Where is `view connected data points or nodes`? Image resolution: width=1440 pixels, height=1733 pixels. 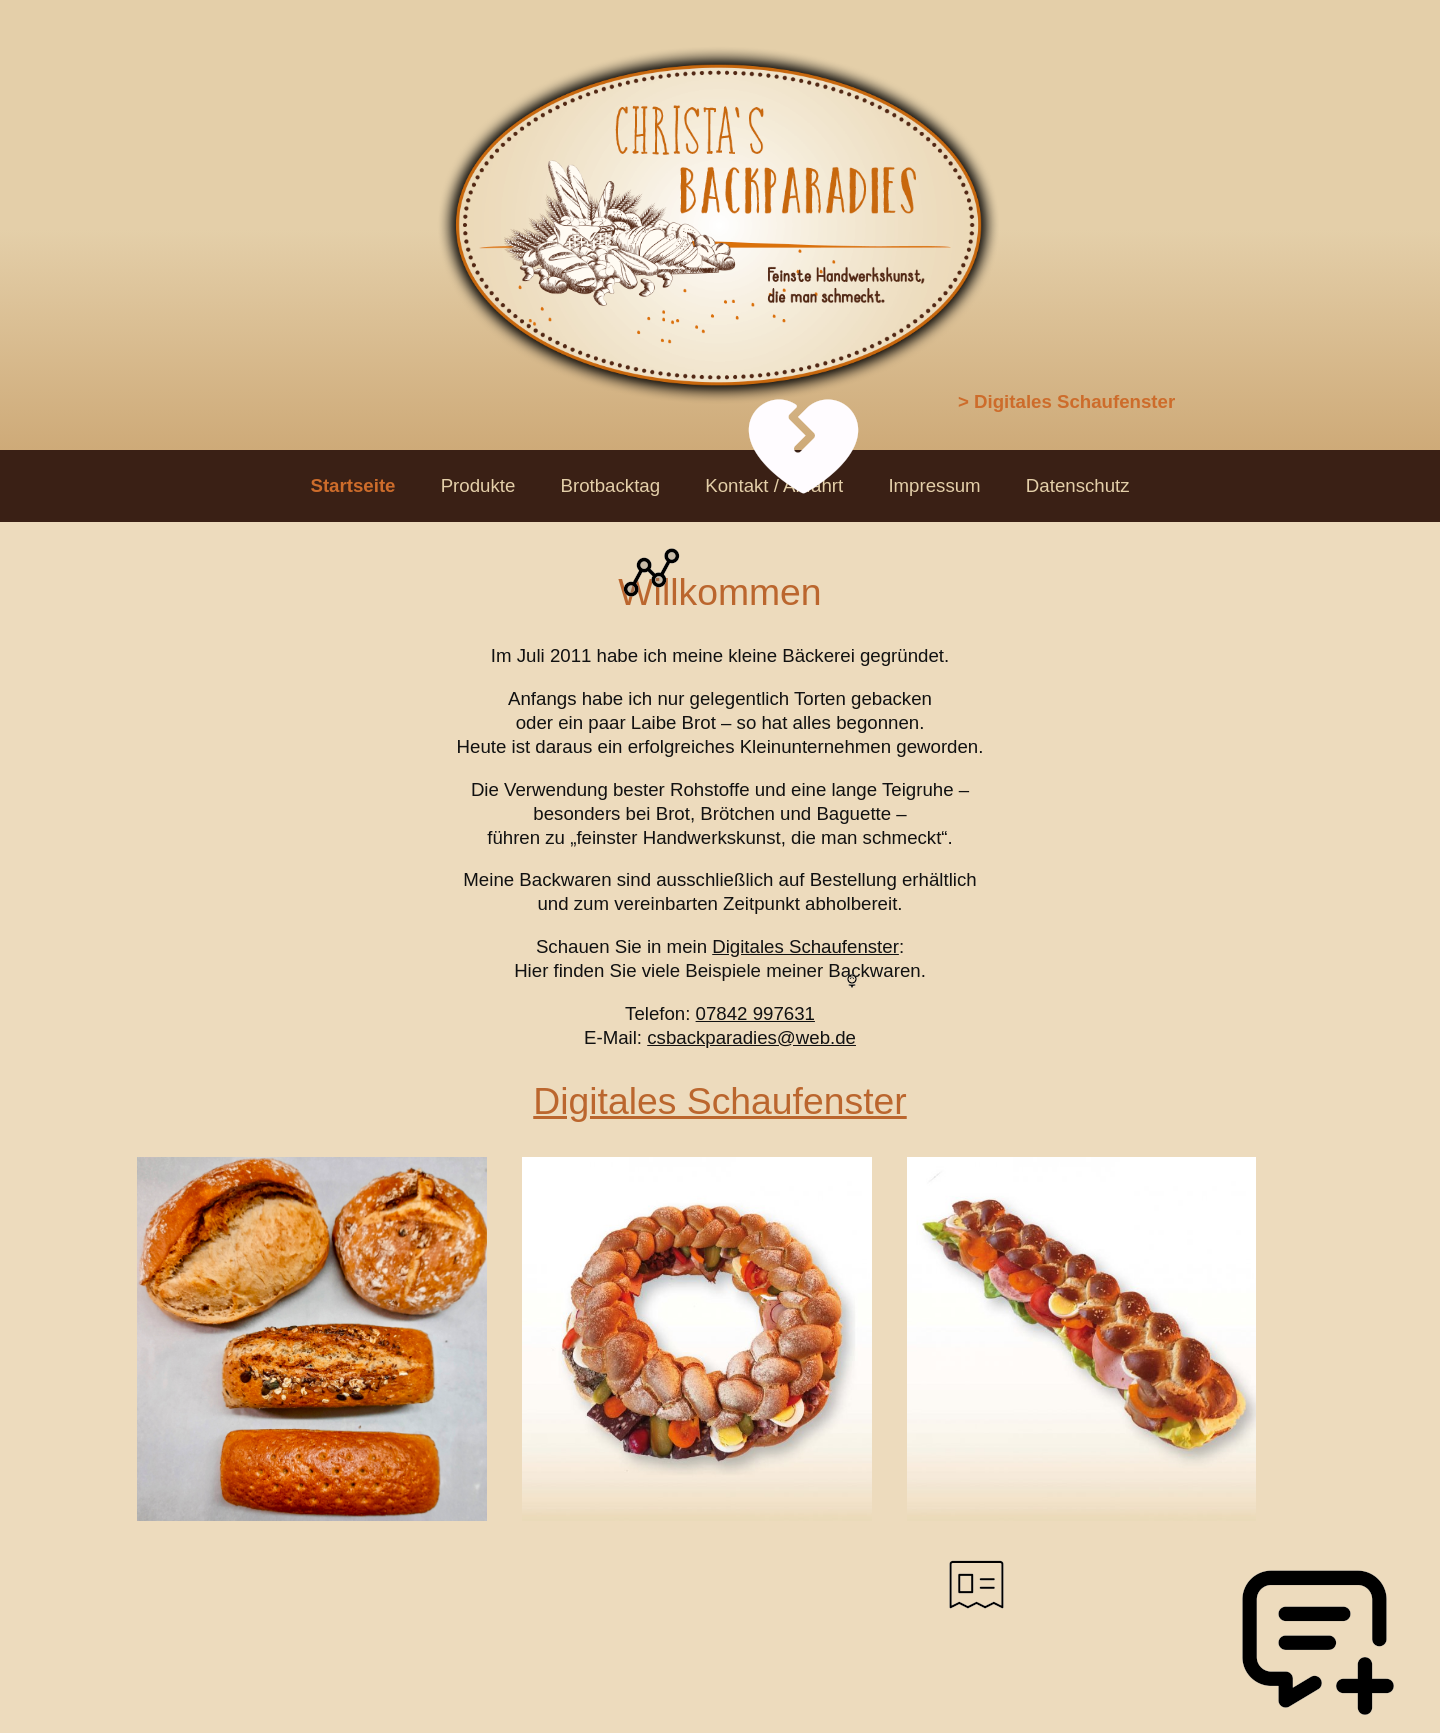 view connected data points or nodes is located at coordinates (651, 572).